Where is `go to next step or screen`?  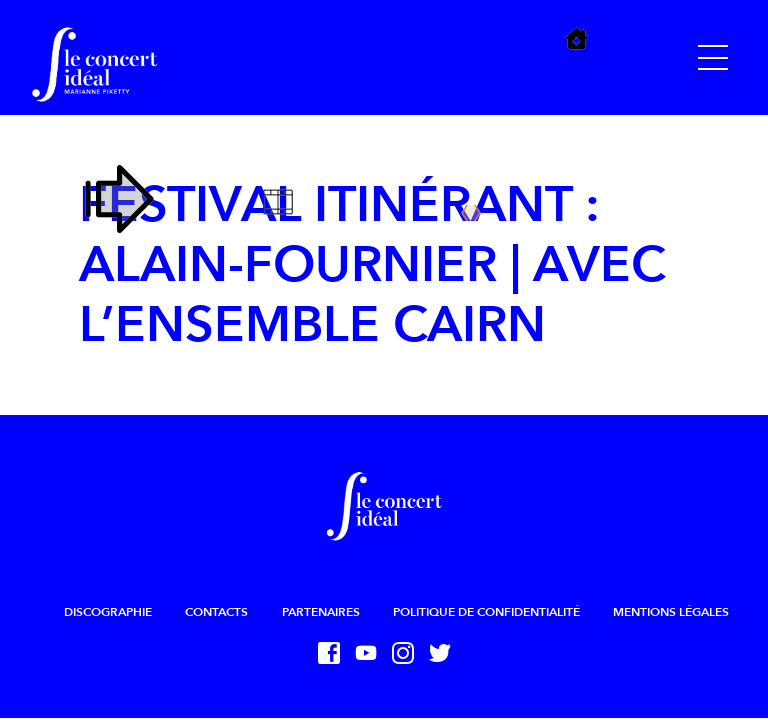 go to next step or screen is located at coordinates (117, 199).